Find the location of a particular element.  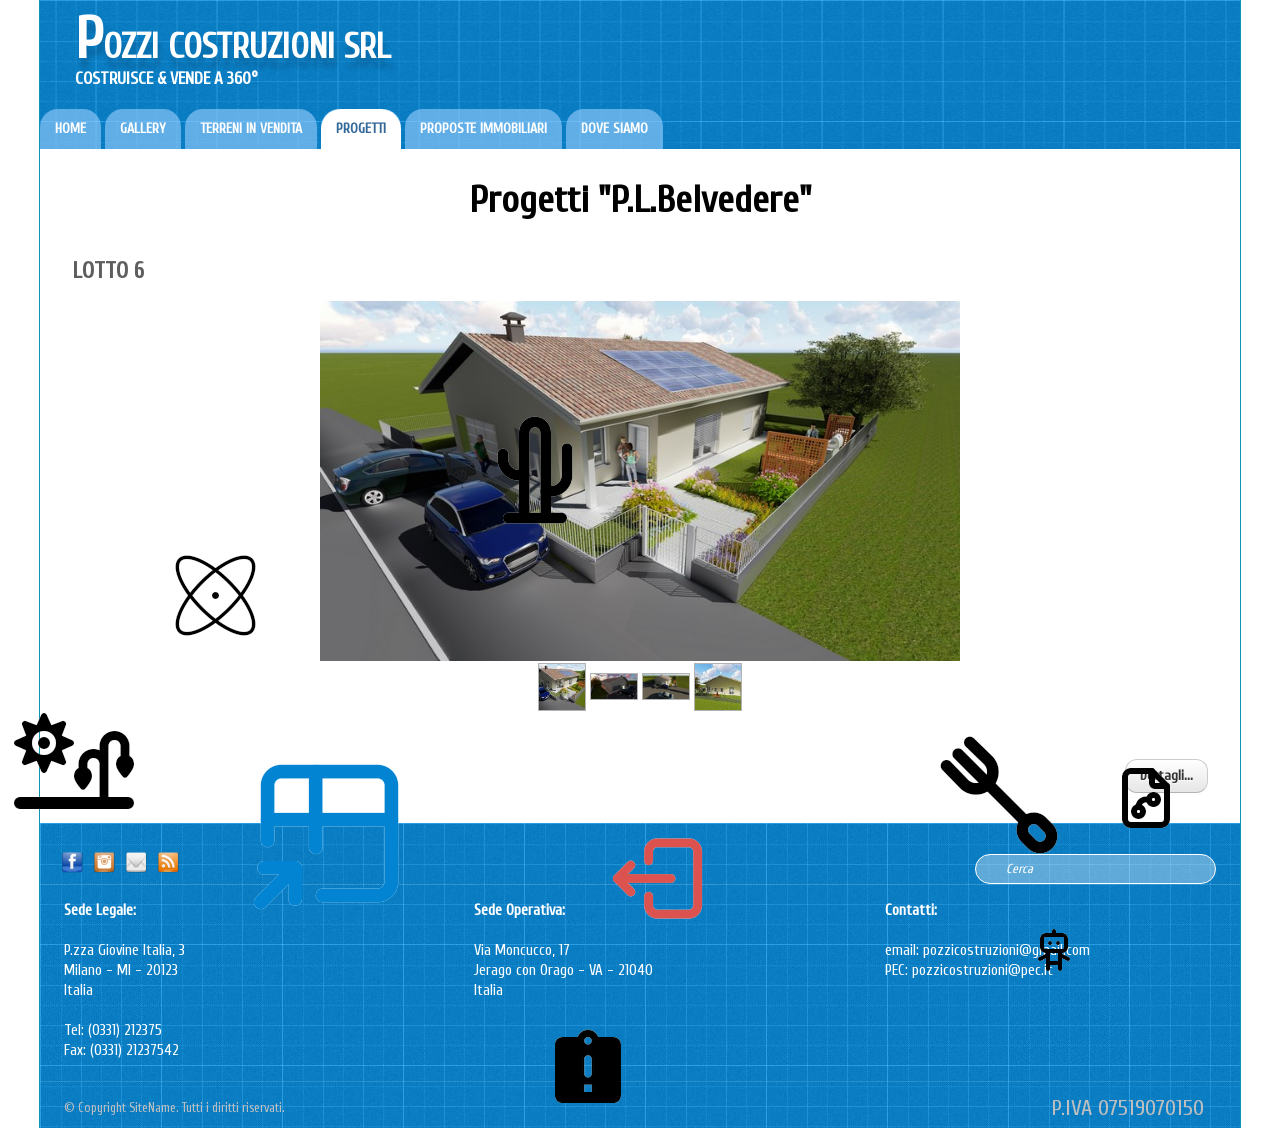

access grilling or barbecue tools is located at coordinates (999, 795).